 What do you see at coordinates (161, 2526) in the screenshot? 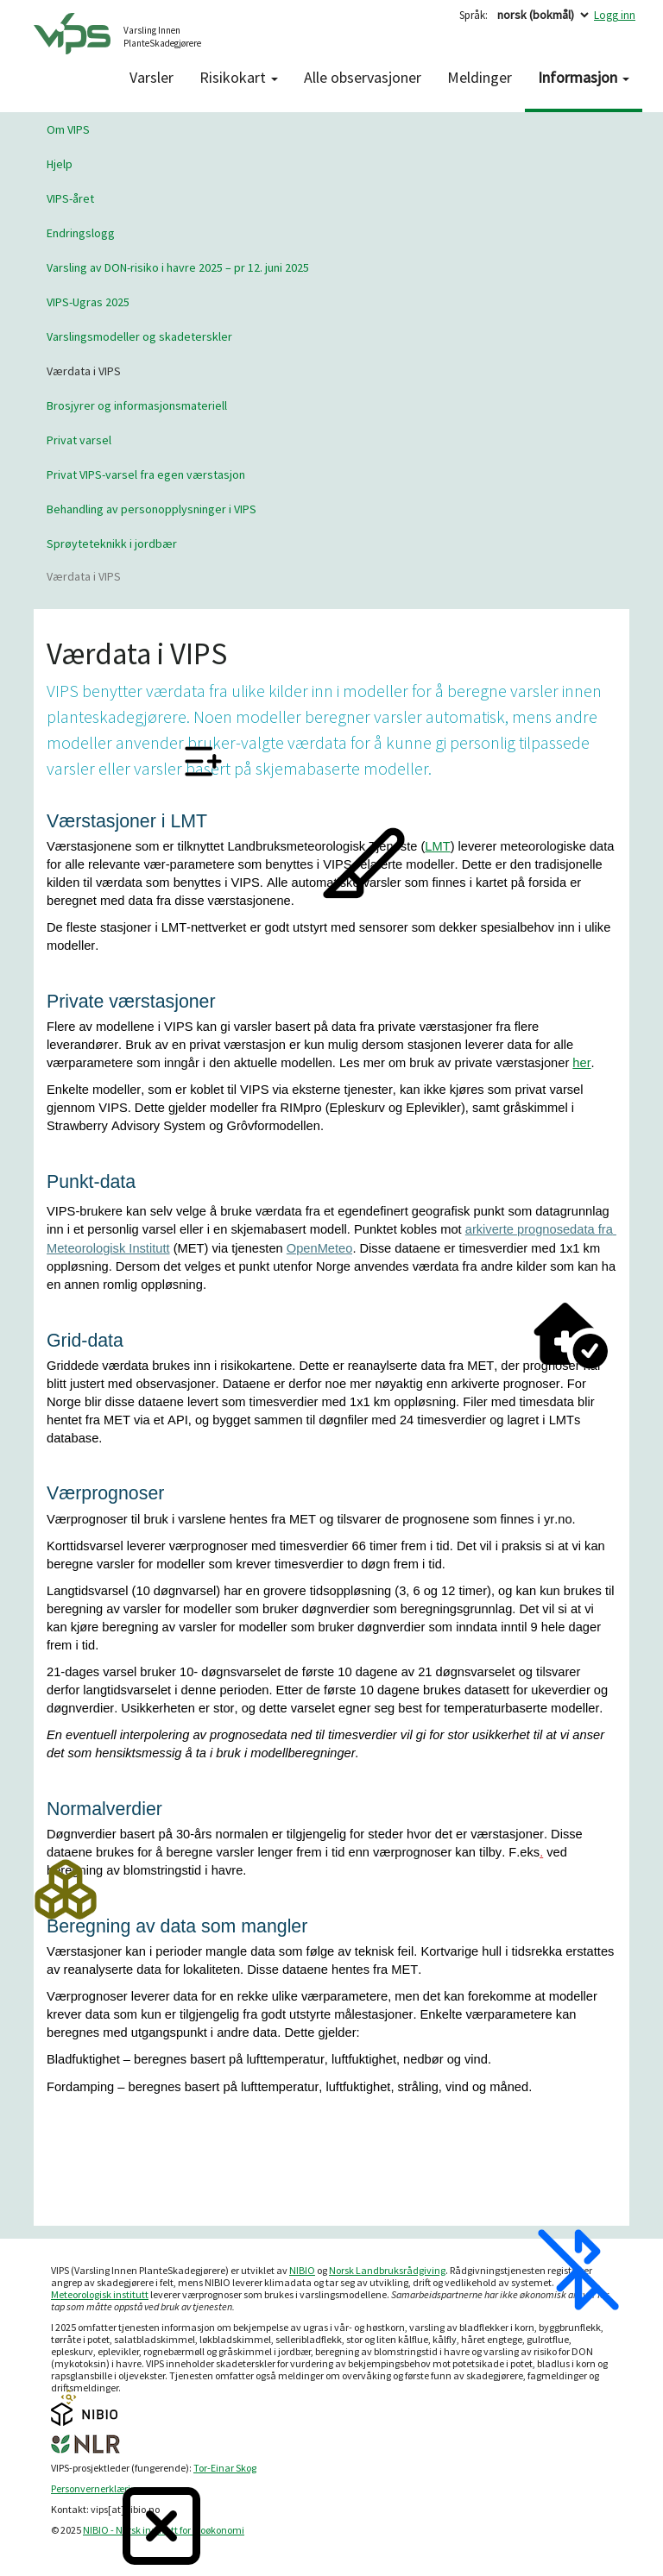
I see `close or dismiss a dialog box` at bounding box center [161, 2526].